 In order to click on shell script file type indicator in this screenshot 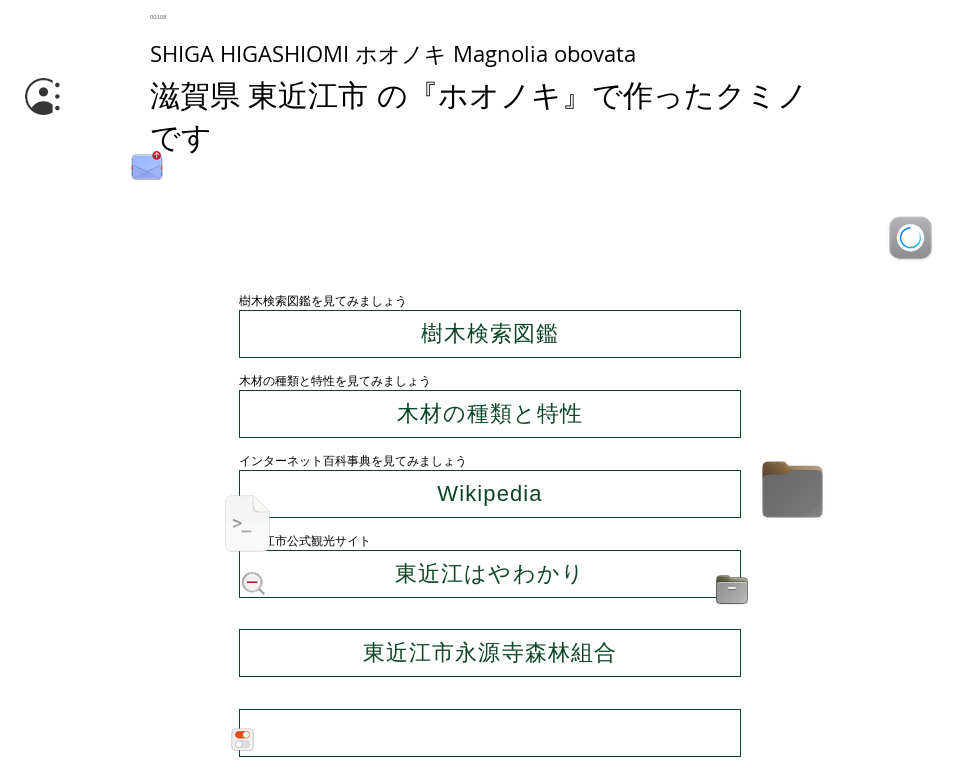, I will do `click(247, 523)`.